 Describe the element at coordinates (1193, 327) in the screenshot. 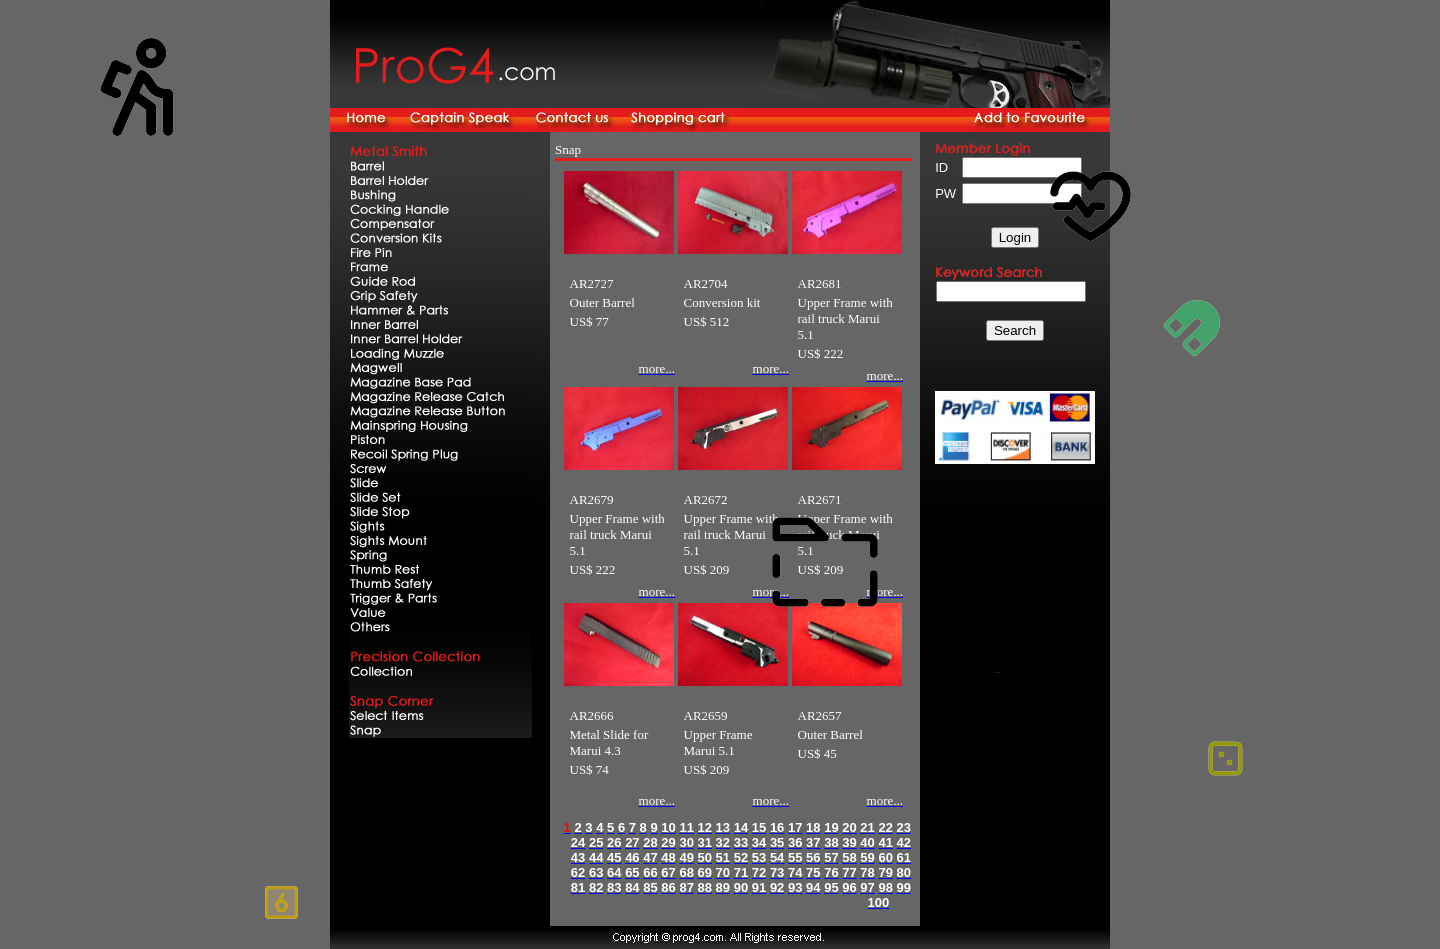

I see `attract or link related items together` at that location.